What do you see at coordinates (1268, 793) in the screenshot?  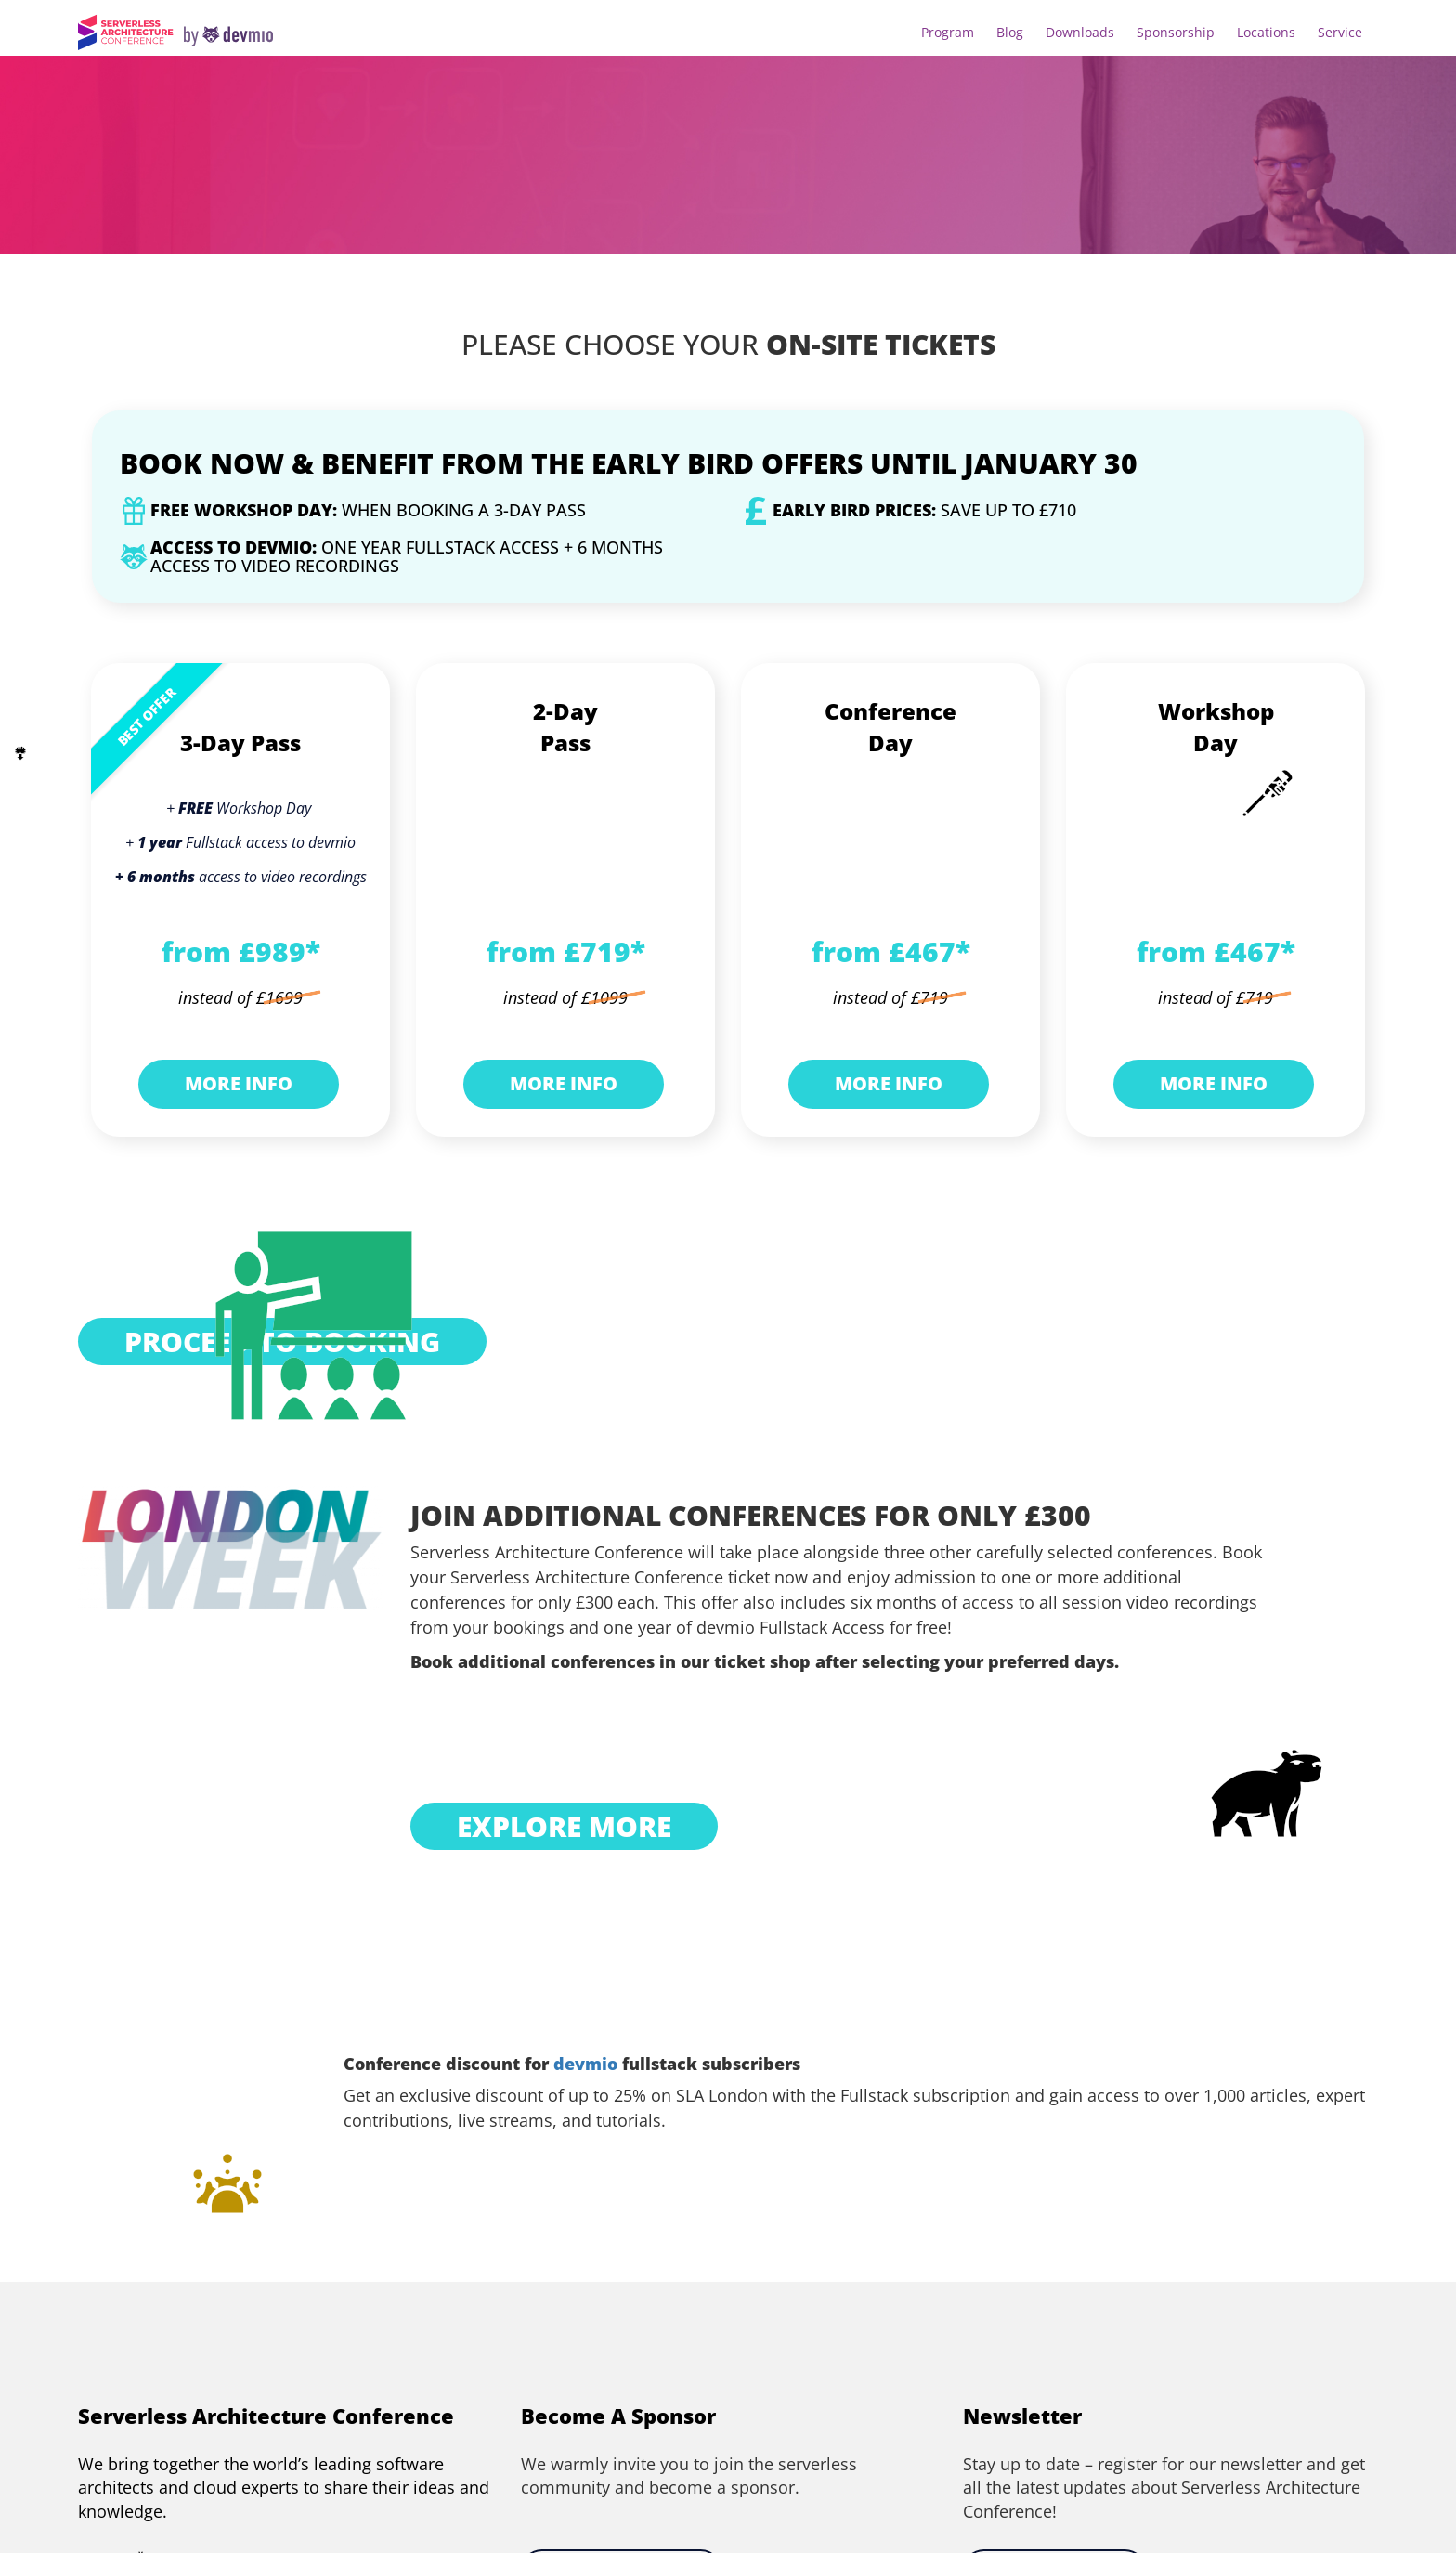 I see `access settings or configuration options` at bounding box center [1268, 793].